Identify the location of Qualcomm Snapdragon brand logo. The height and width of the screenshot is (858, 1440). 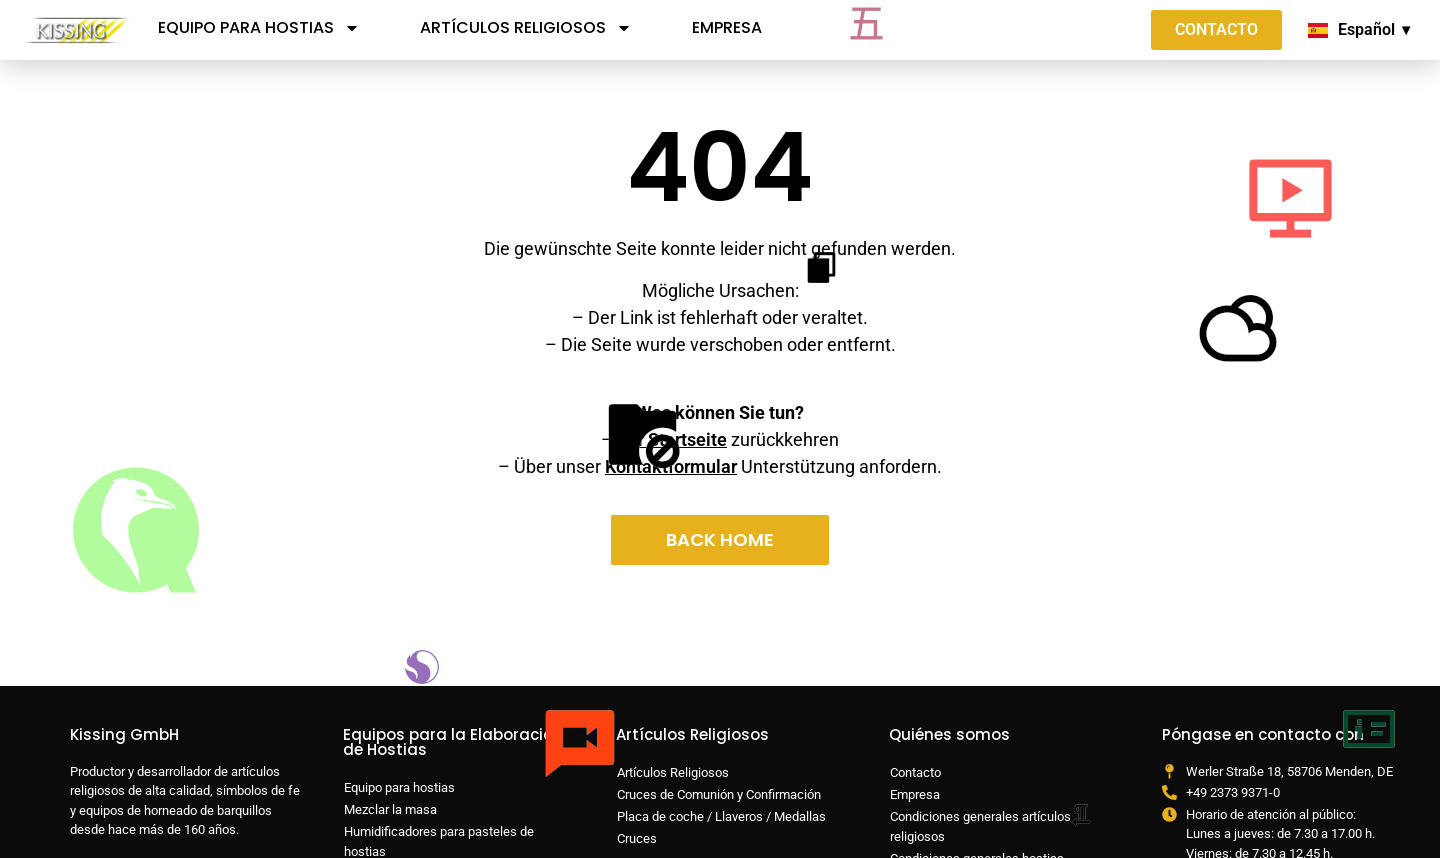
(422, 667).